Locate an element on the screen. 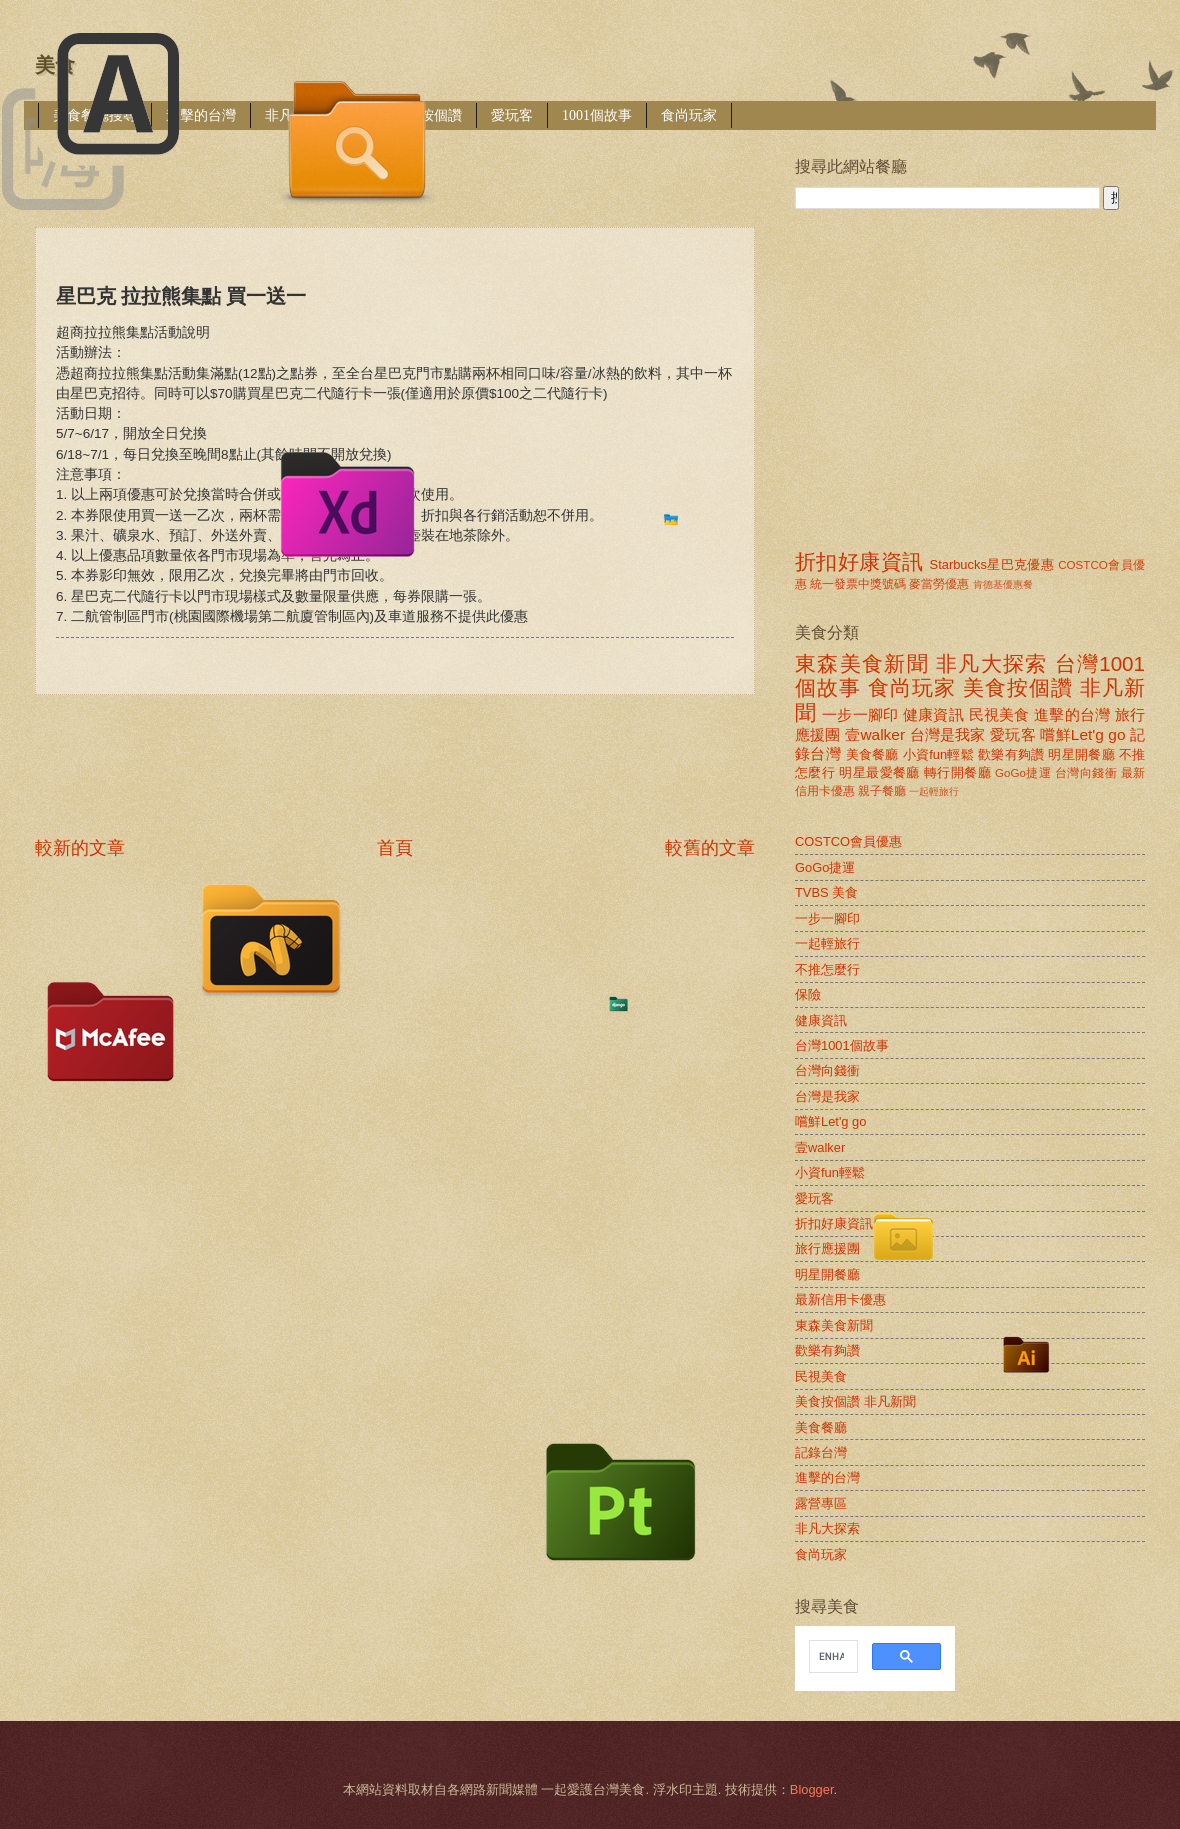  open folder containing Adobe Substance Painter project files is located at coordinates (620, 1506).